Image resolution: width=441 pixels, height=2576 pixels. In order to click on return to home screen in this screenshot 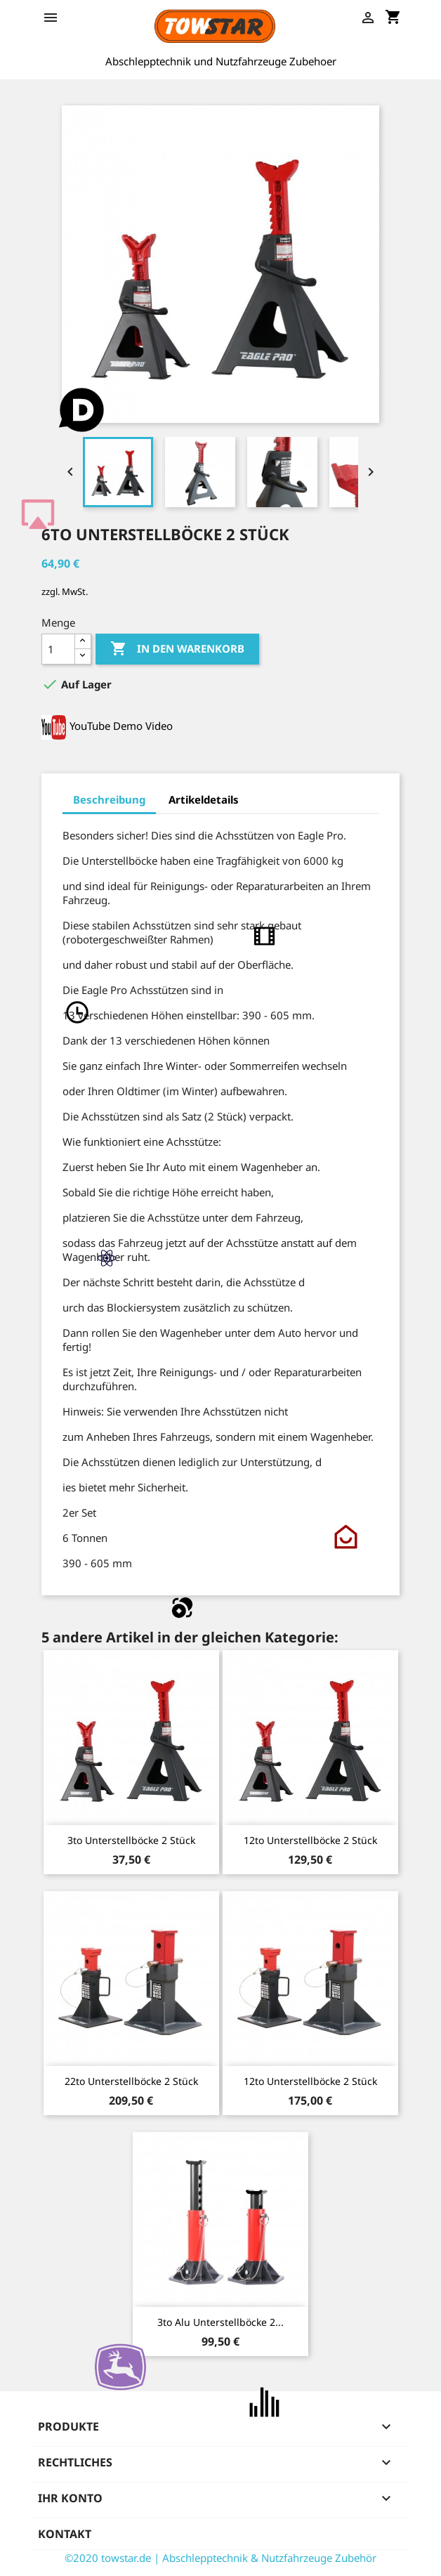, I will do `click(345, 1537)`.